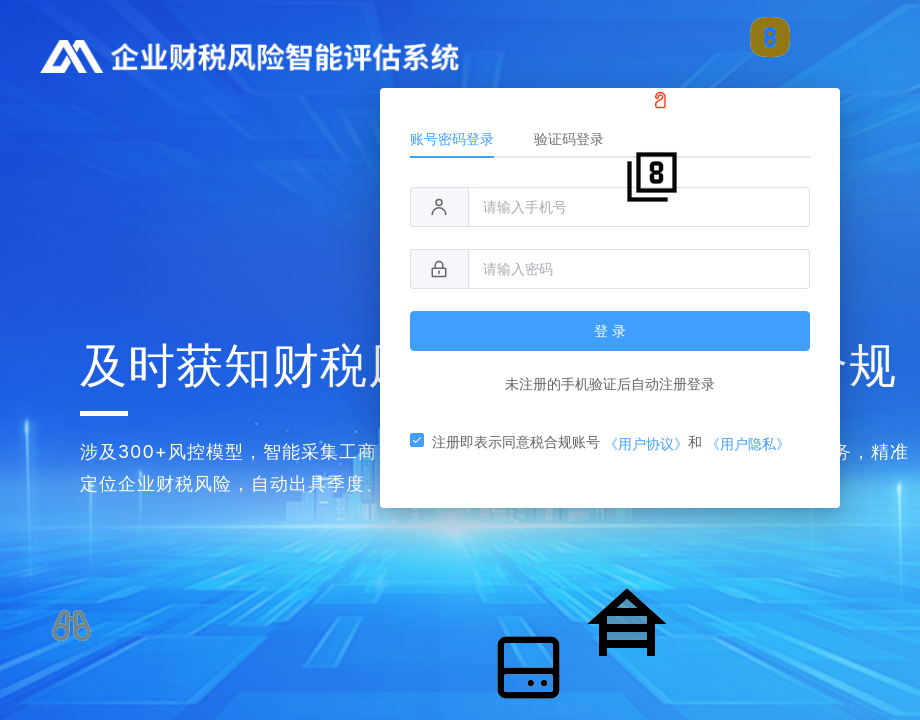  Describe the element at coordinates (627, 624) in the screenshot. I see `view home exterior or siding options` at that location.